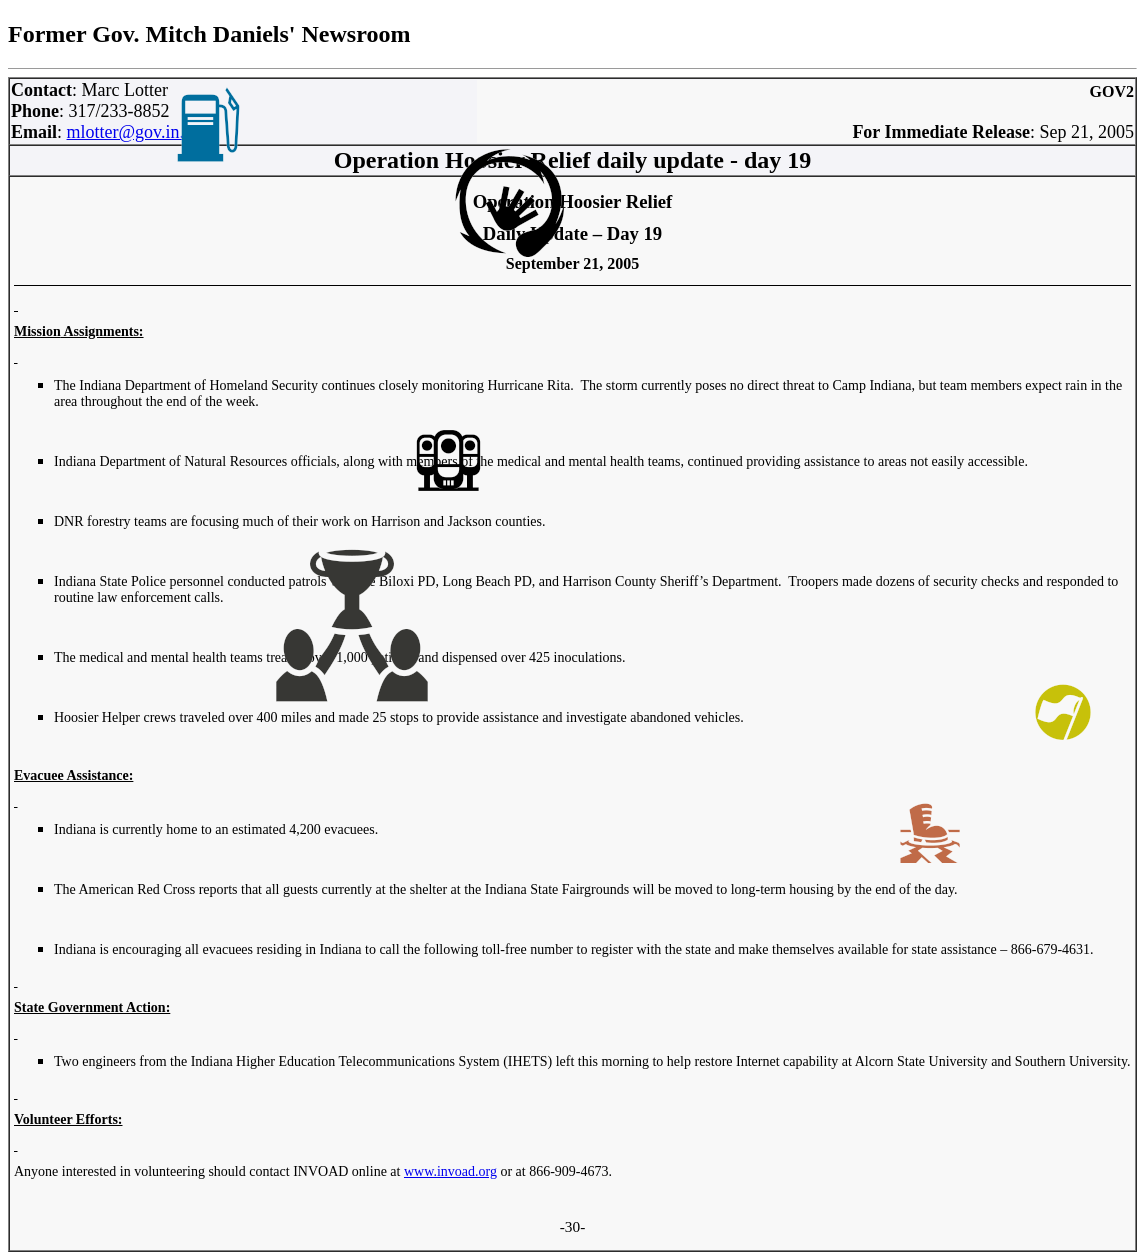 Image resolution: width=1145 pixels, height=1260 pixels. What do you see at coordinates (510, 204) in the screenshot?
I see `activate a magic ability or spell` at bounding box center [510, 204].